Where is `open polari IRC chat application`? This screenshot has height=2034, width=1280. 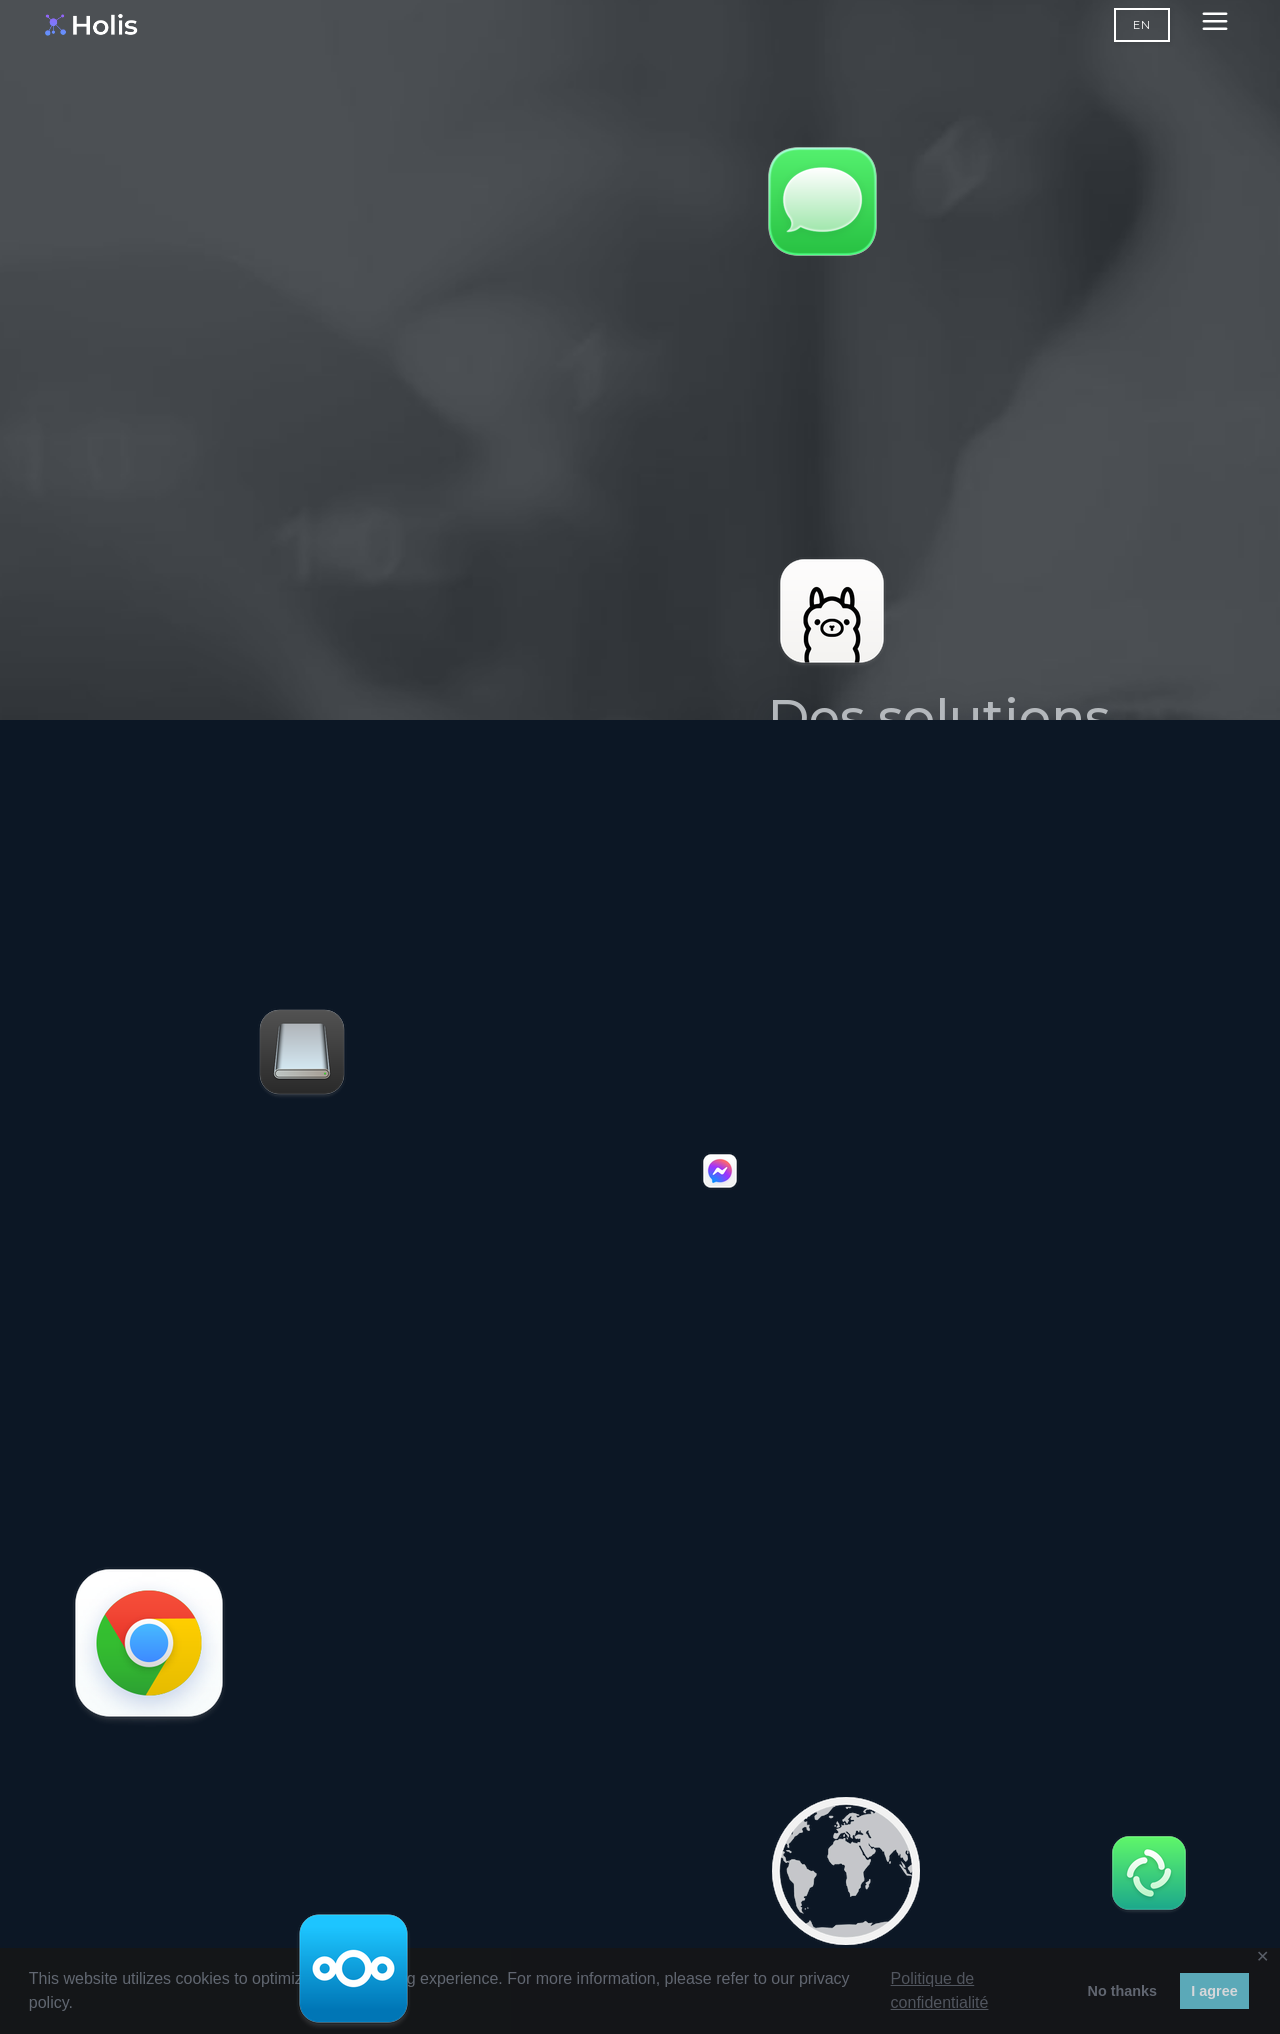
open polari IRC chat application is located at coordinates (822, 201).